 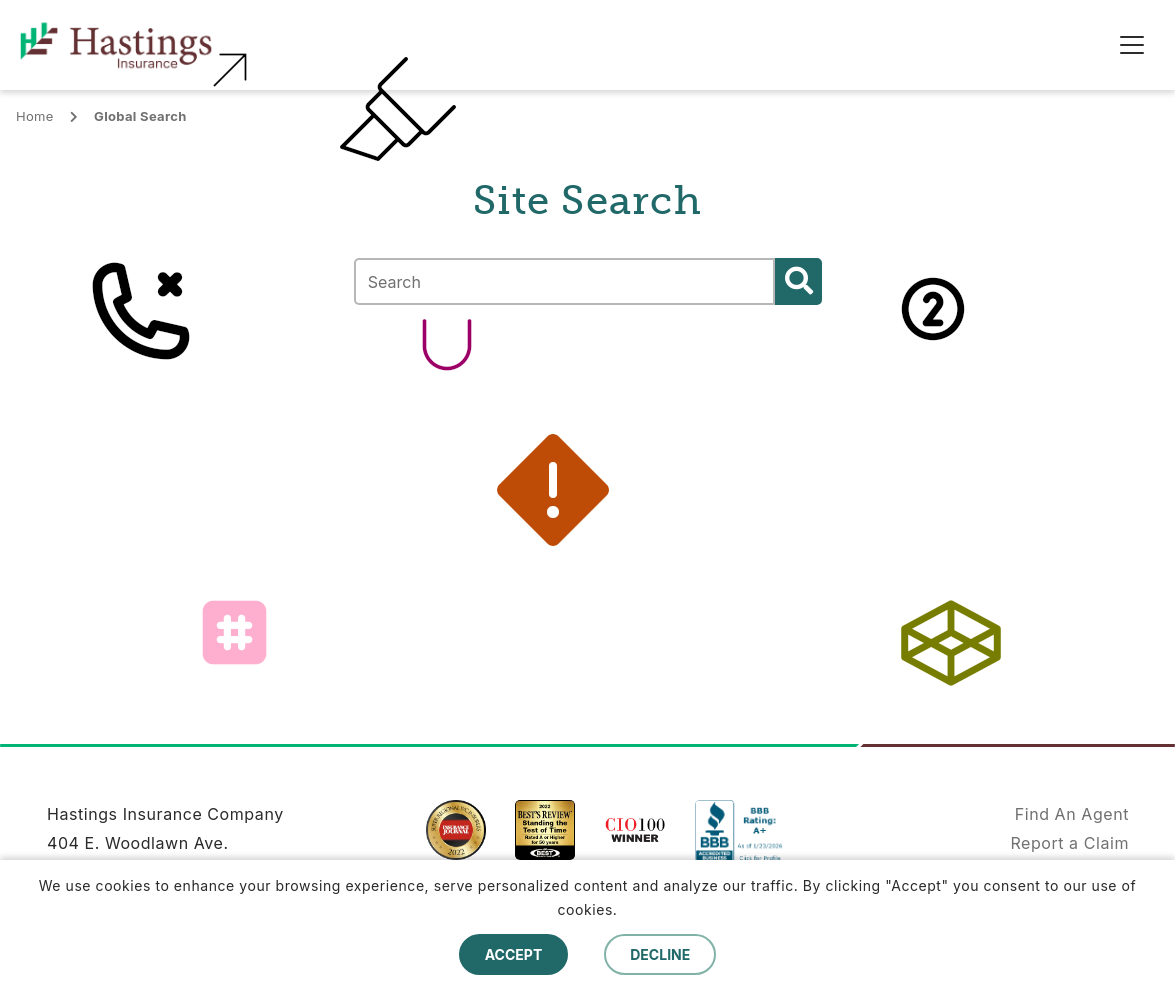 What do you see at coordinates (234, 632) in the screenshot?
I see `view grid or table layout` at bounding box center [234, 632].